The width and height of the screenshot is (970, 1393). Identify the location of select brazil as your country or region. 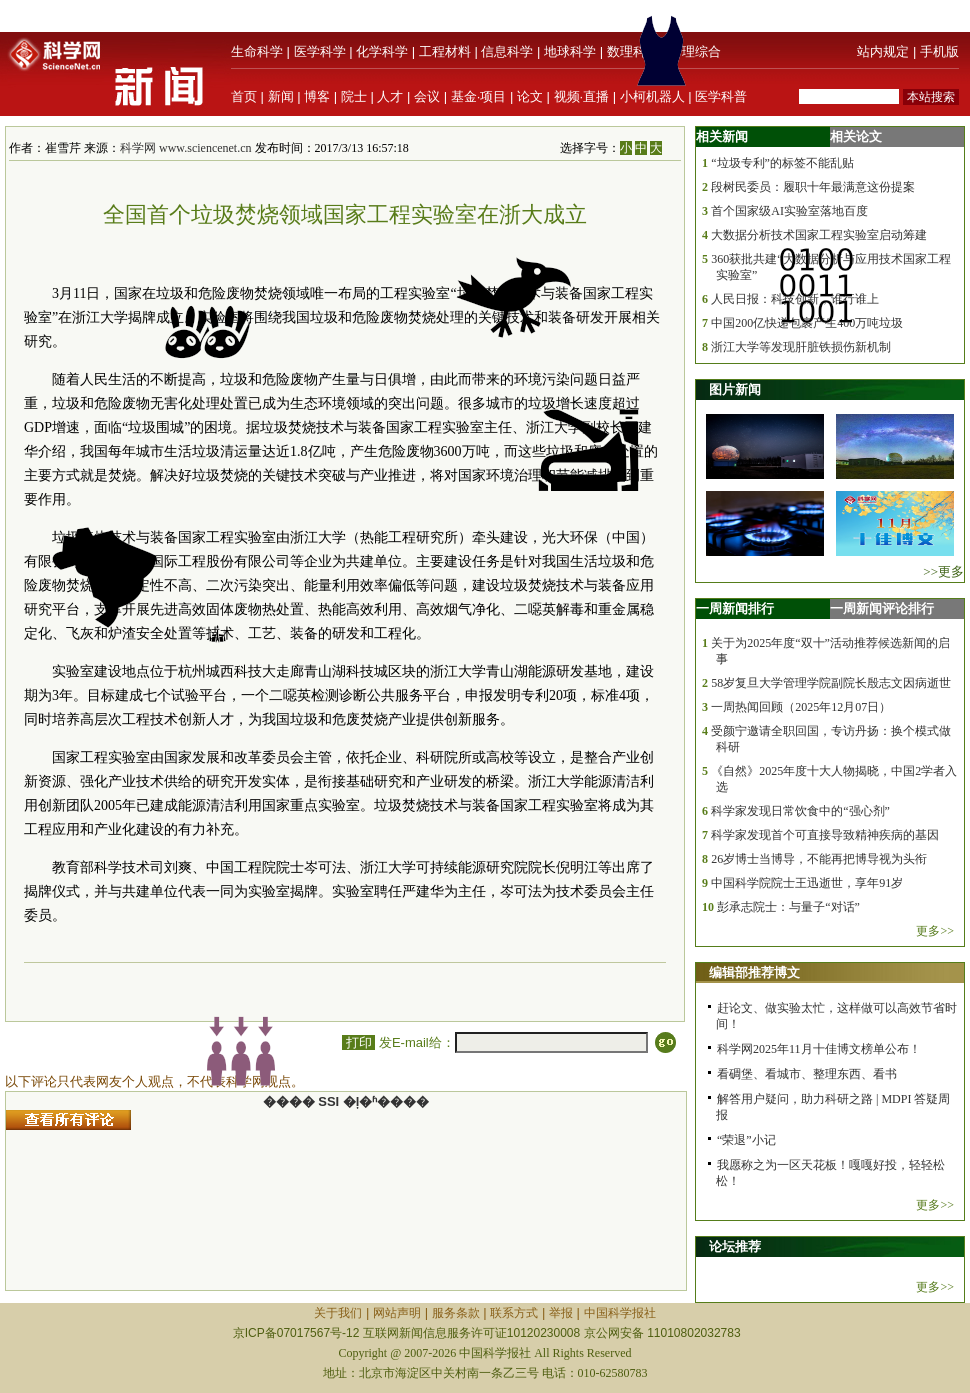
(104, 577).